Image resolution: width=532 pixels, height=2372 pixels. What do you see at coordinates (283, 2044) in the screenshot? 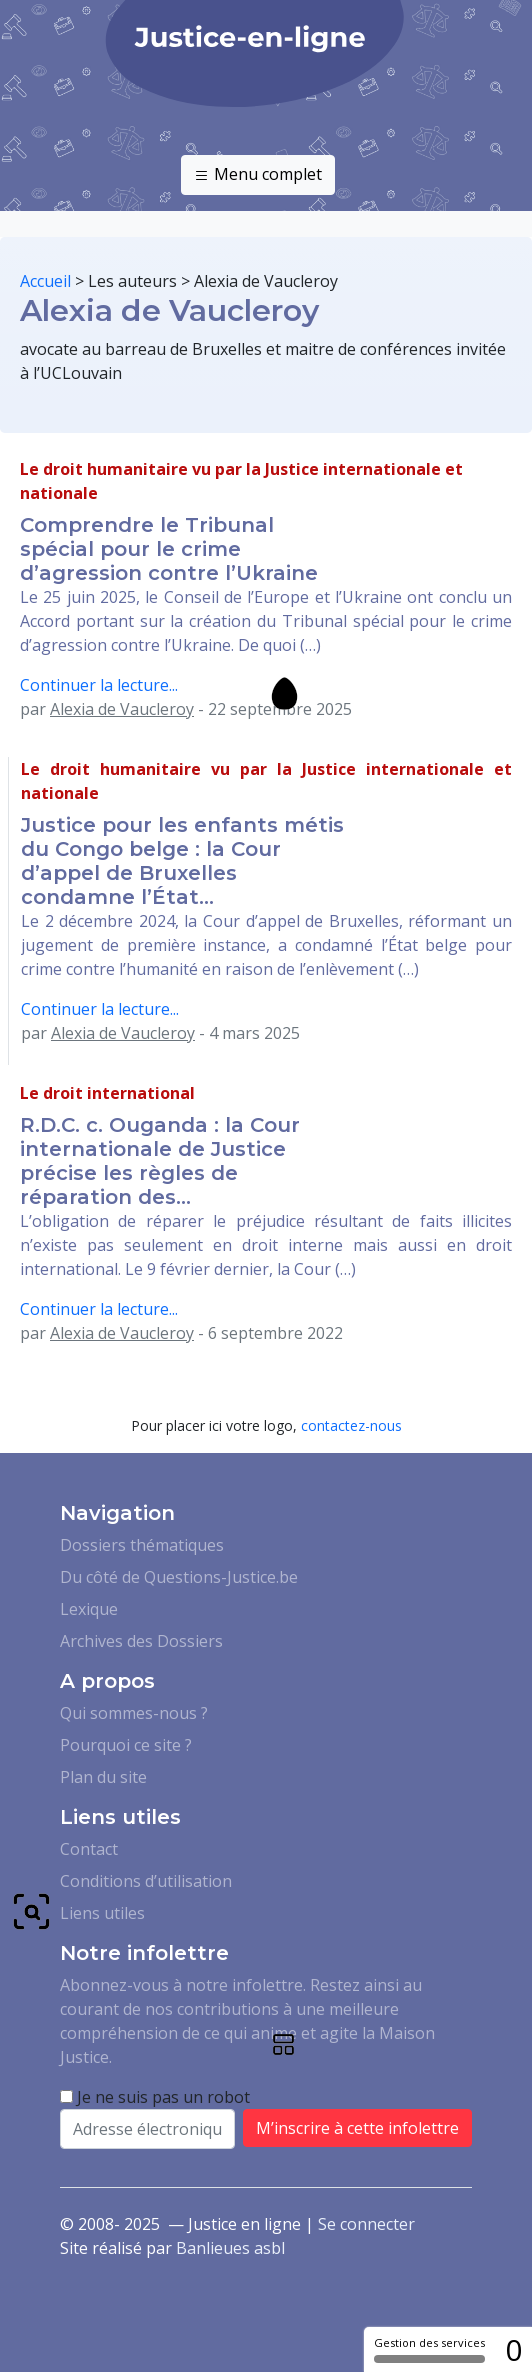
I see `switch to top panel layout view` at bounding box center [283, 2044].